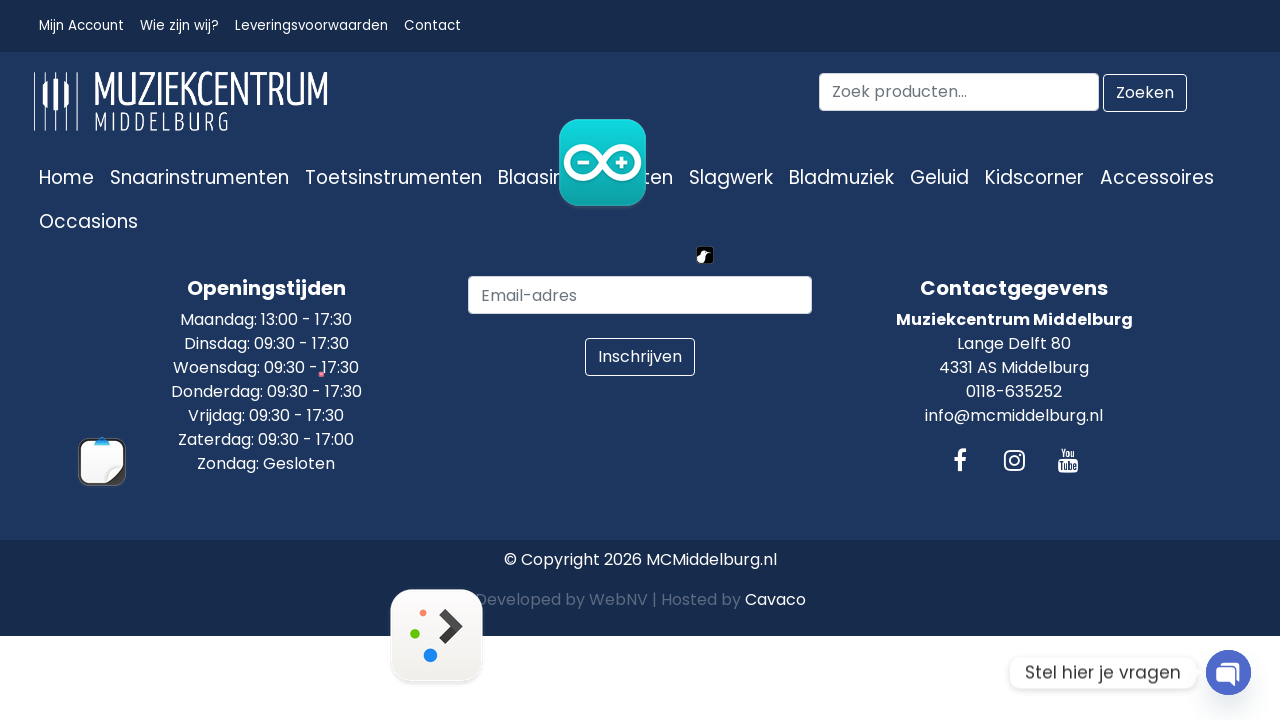 The image size is (1280, 720). I want to click on open tasks or to-do list app, so click(102, 462).